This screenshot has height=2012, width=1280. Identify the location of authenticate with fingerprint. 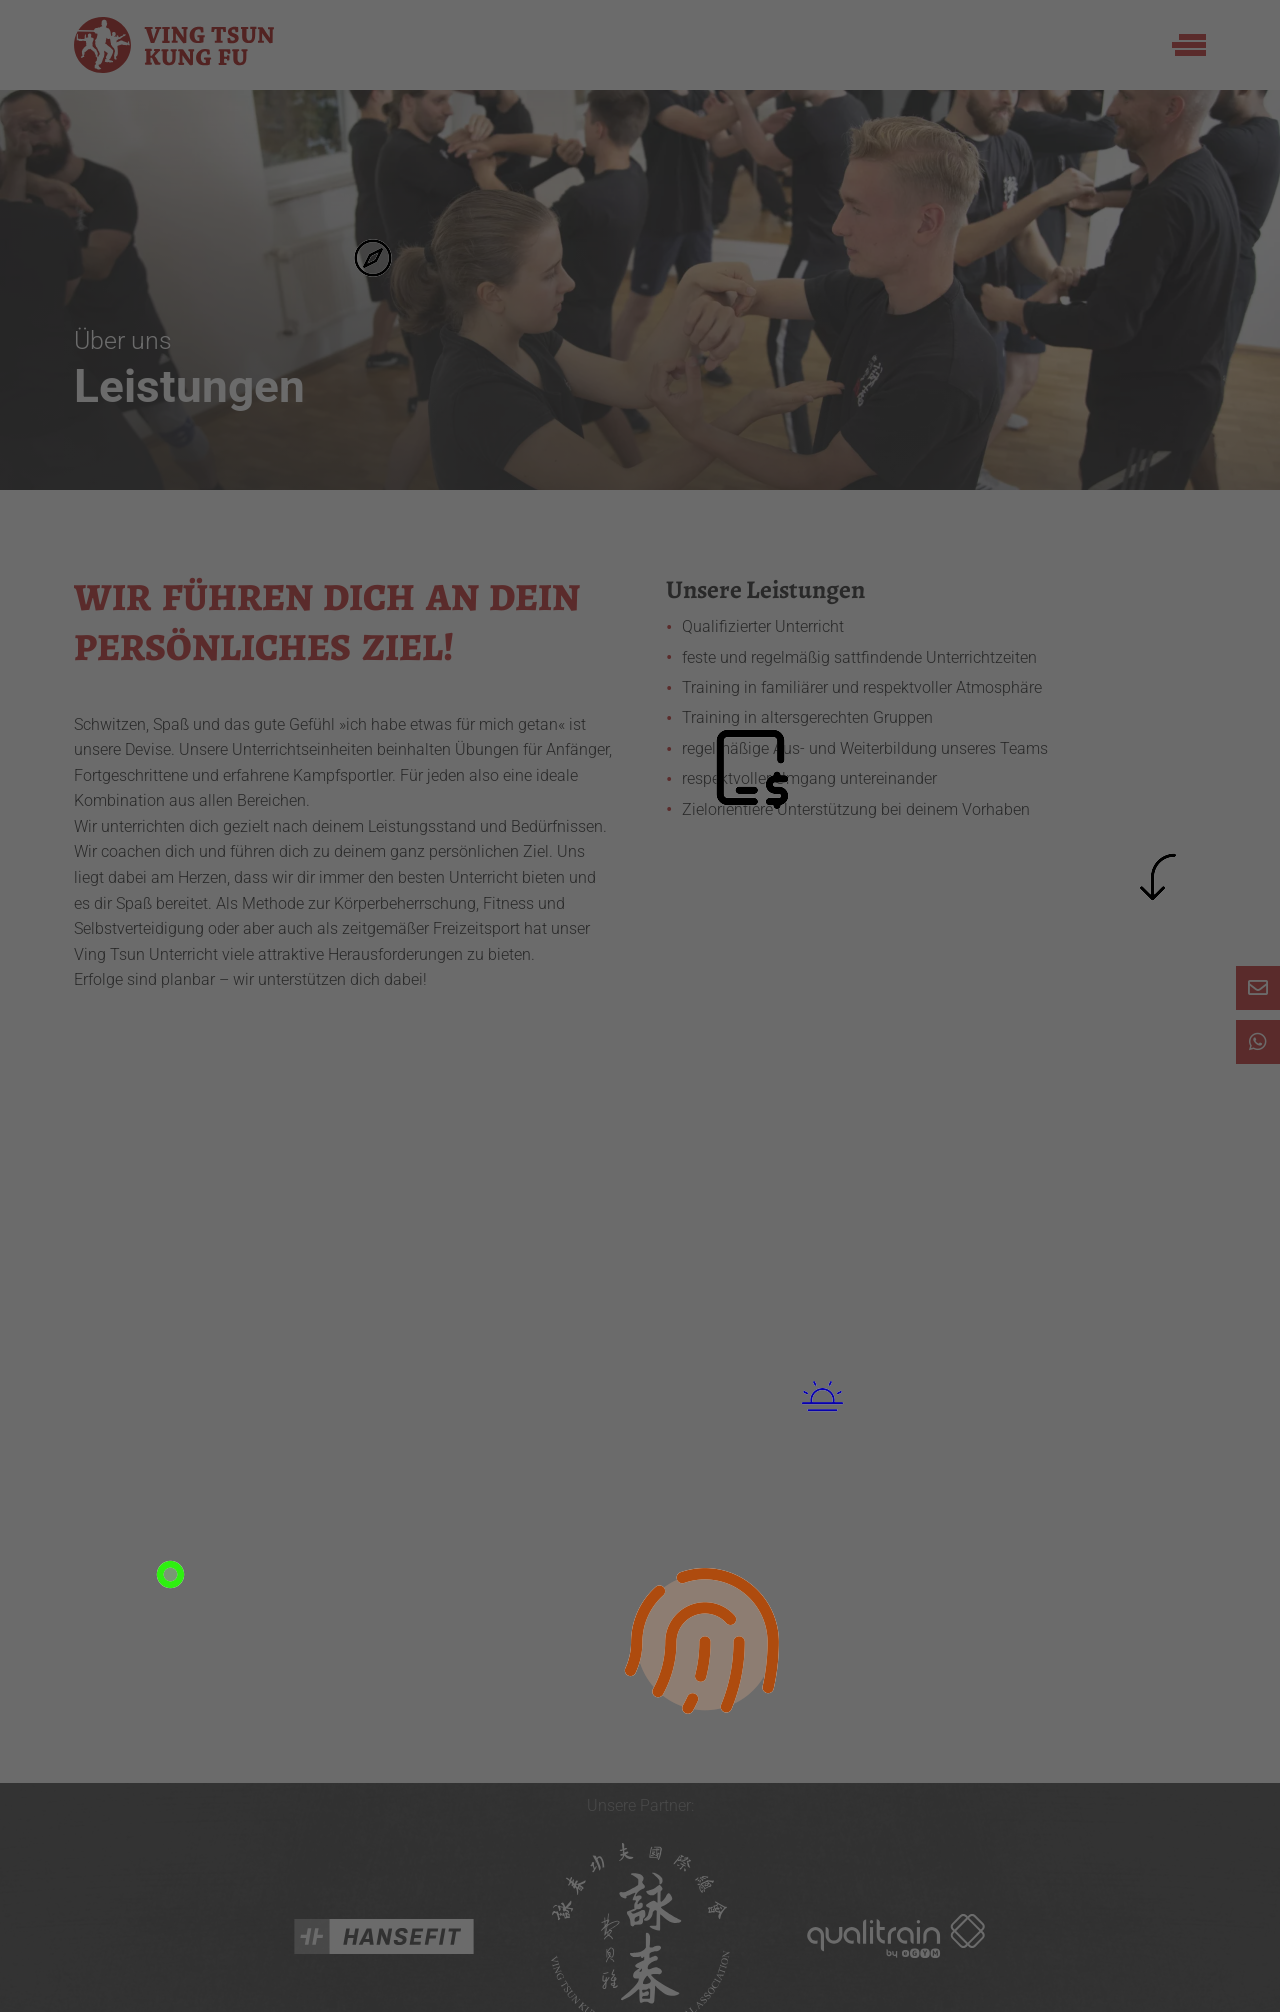
(705, 1642).